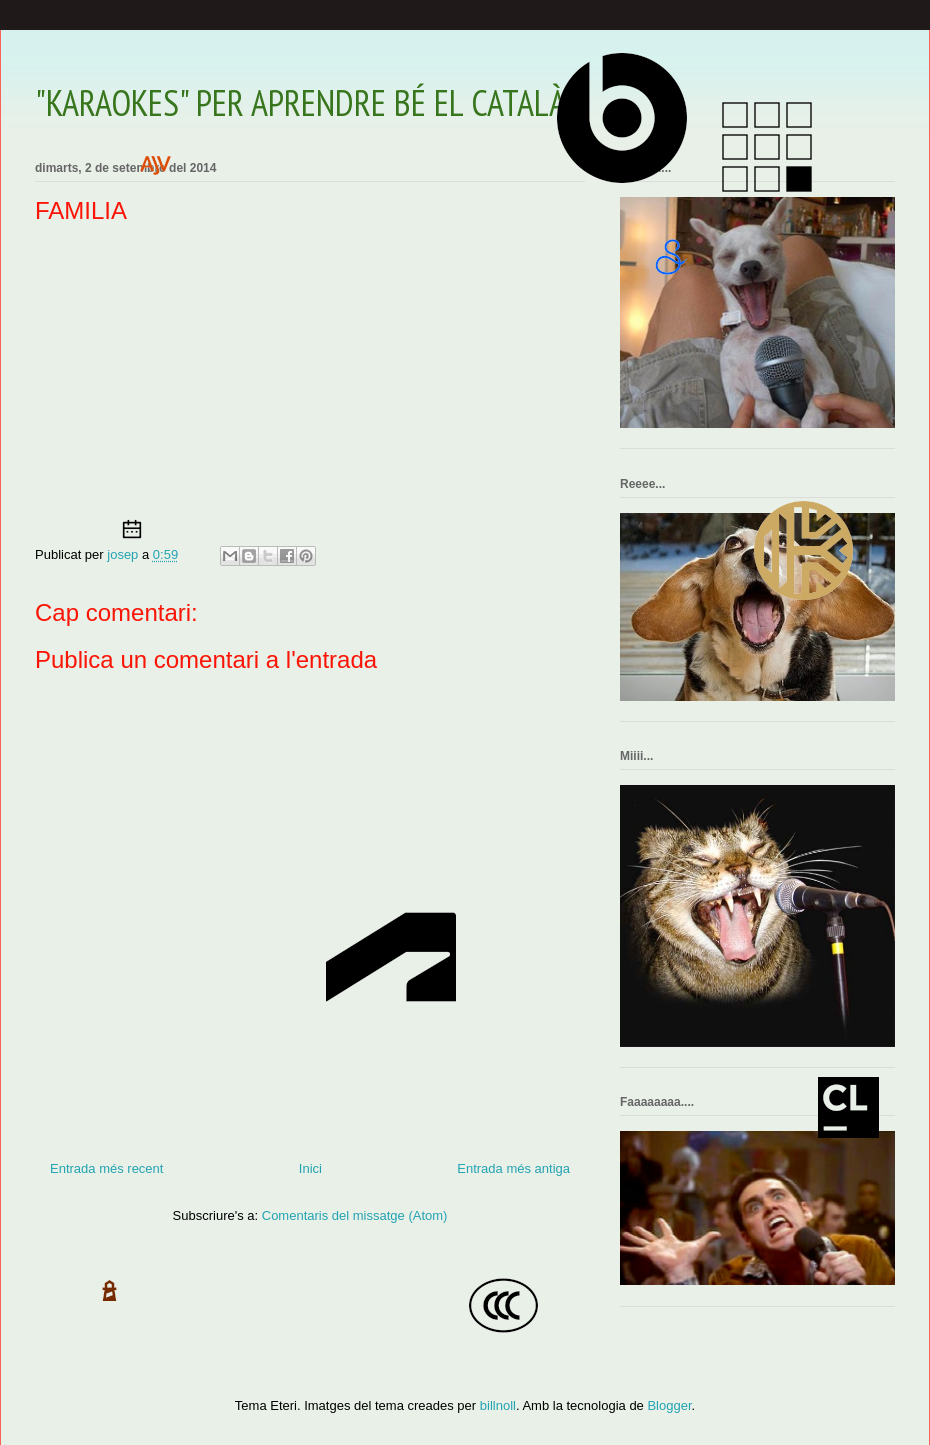 This screenshot has width=930, height=1445. Describe the element at coordinates (503, 1305) in the screenshot. I see `china compulsory certificate (CCC) mark indicating product compliance` at that location.